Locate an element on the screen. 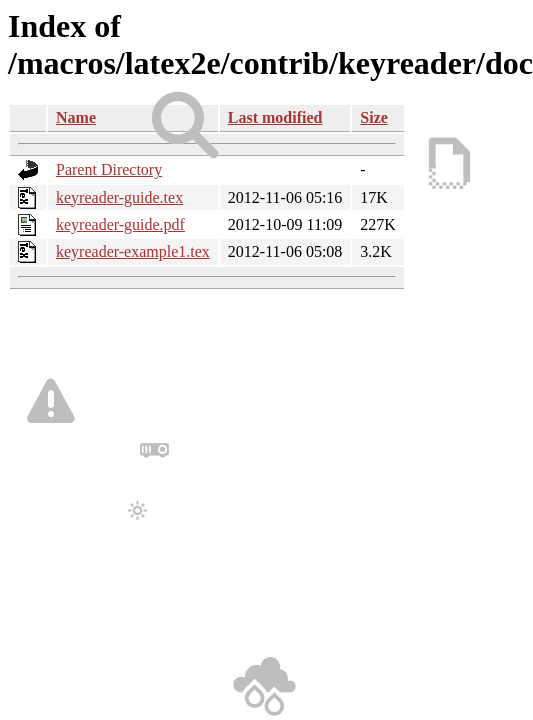 The width and height of the screenshot is (533, 720). indicates a warning or caution in a dialog is located at coordinates (51, 402).